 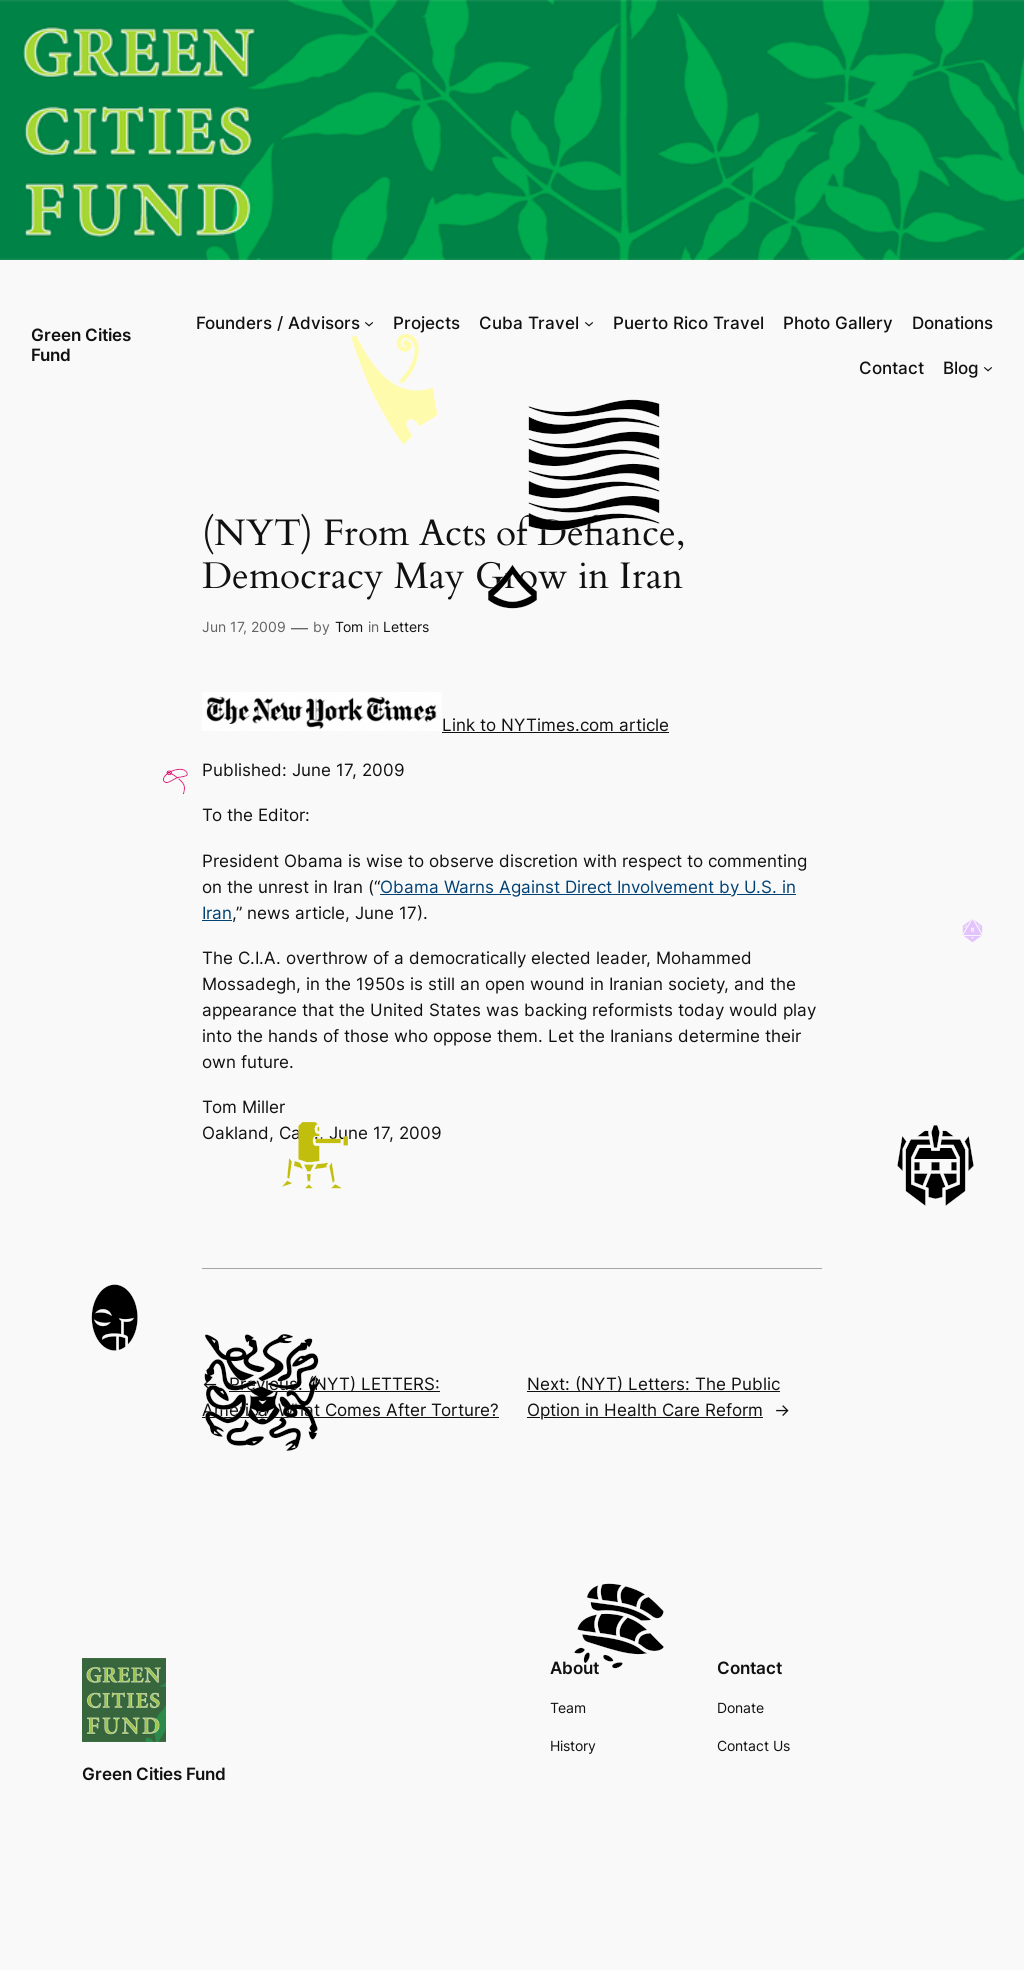 What do you see at coordinates (175, 781) in the screenshot?
I see `select or capture objects with freeform drawing` at bounding box center [175, 781].